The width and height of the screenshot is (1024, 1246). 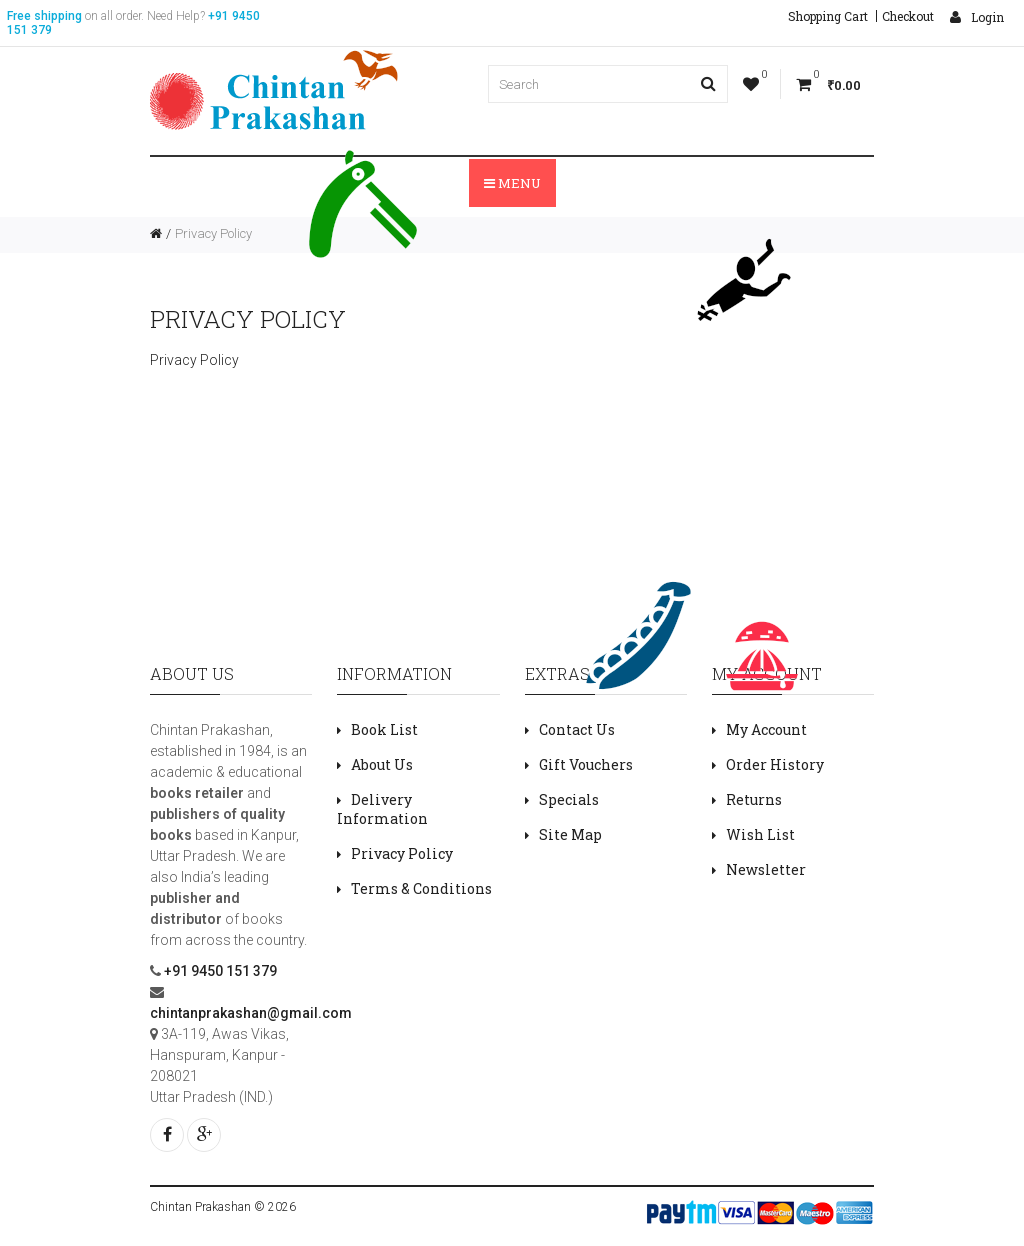 I want to click on select peas as an ingredient, so click(x=638, y=635).